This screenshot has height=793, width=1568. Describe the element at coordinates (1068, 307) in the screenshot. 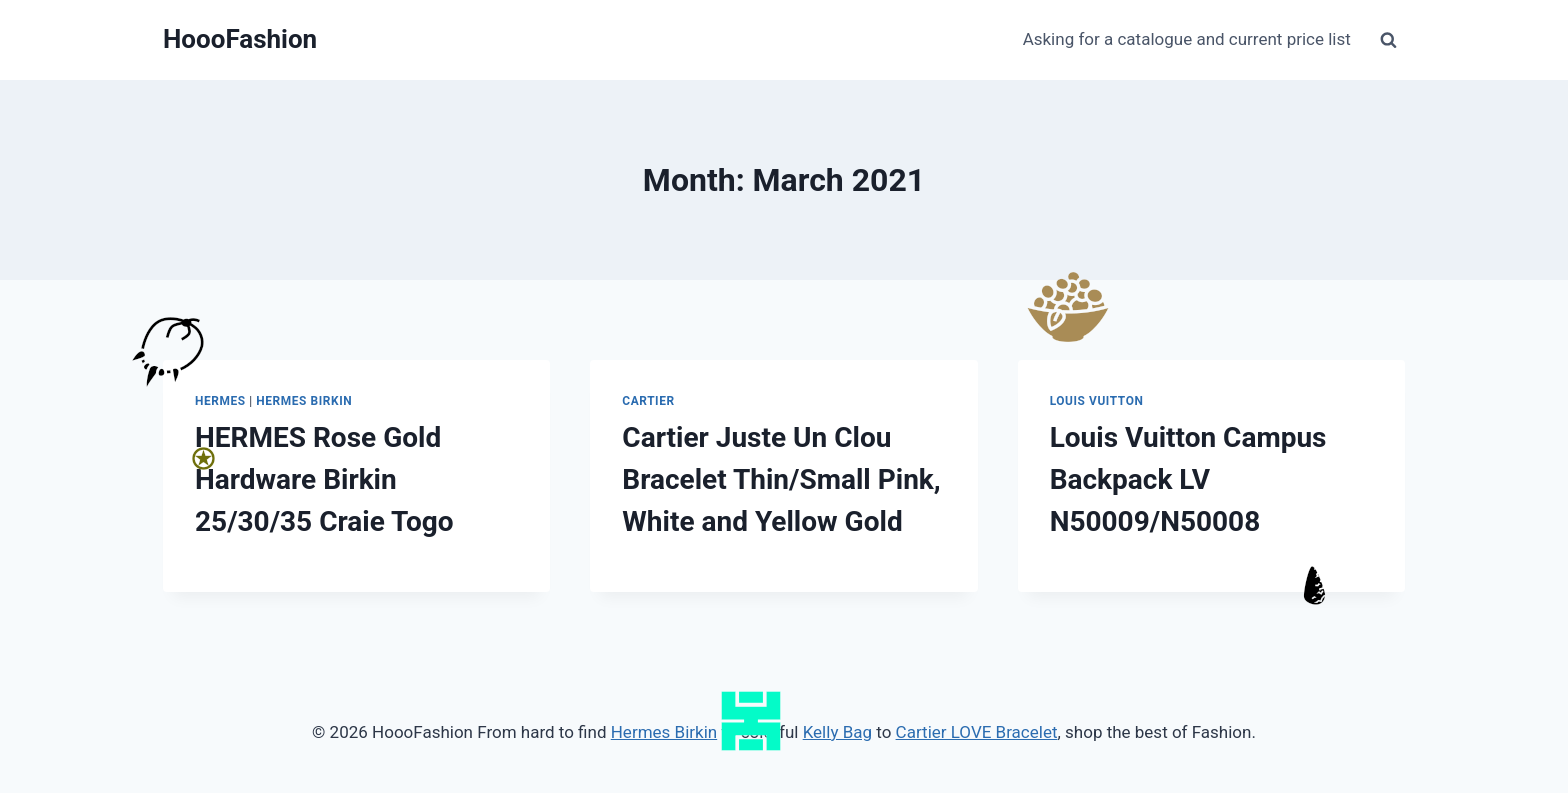

I see `view fruit or berry recipes` at that location.